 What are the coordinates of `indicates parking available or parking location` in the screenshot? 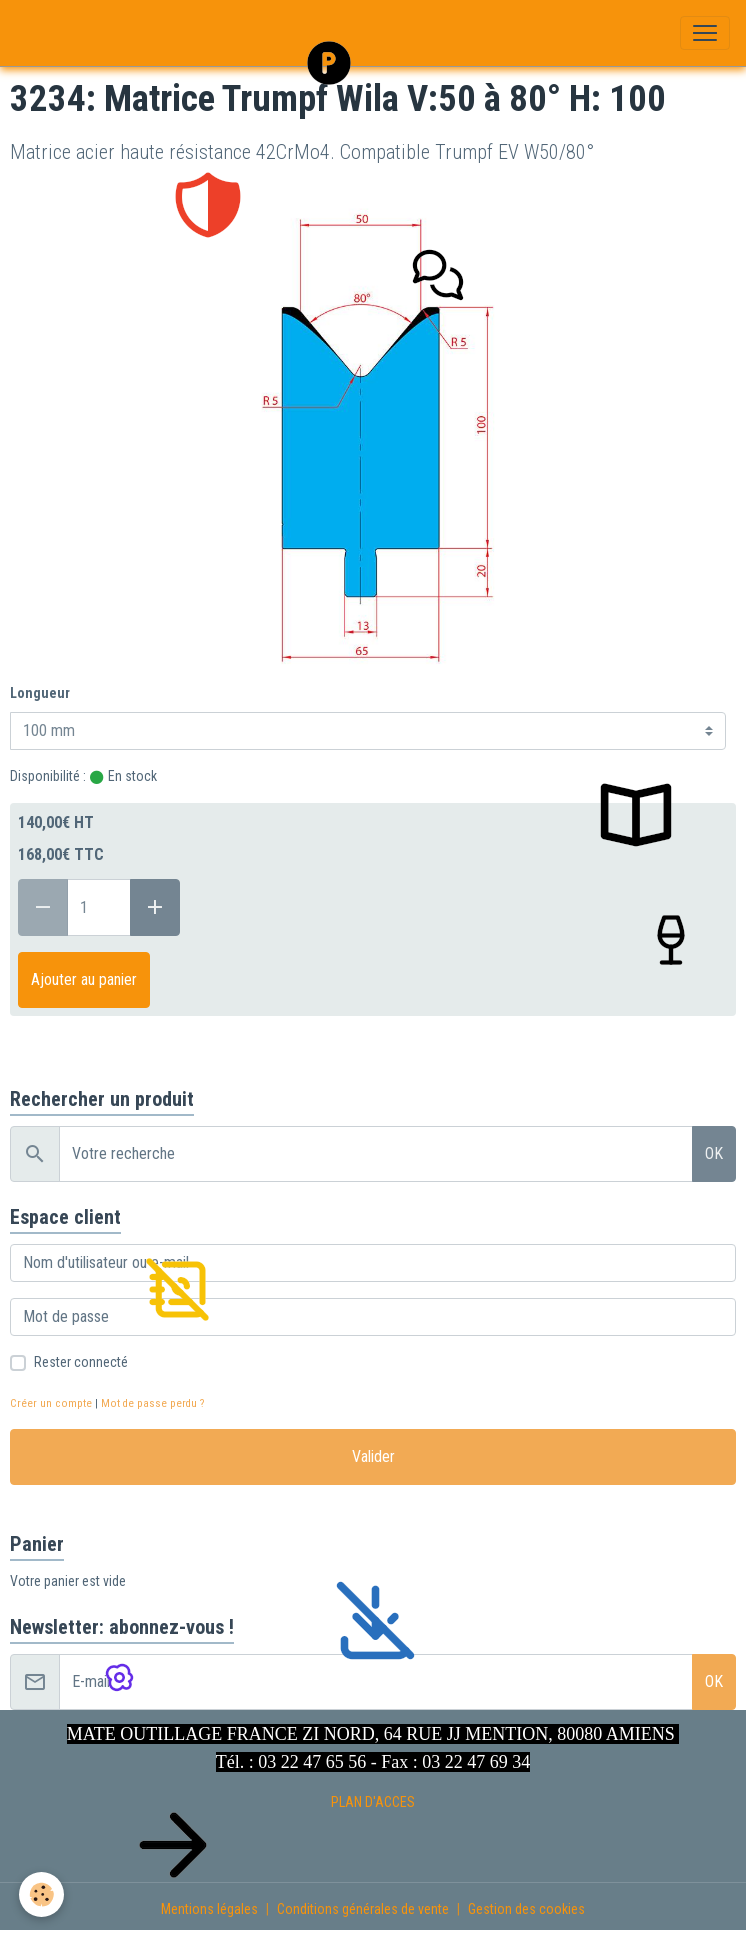 It's located at (329, 63).